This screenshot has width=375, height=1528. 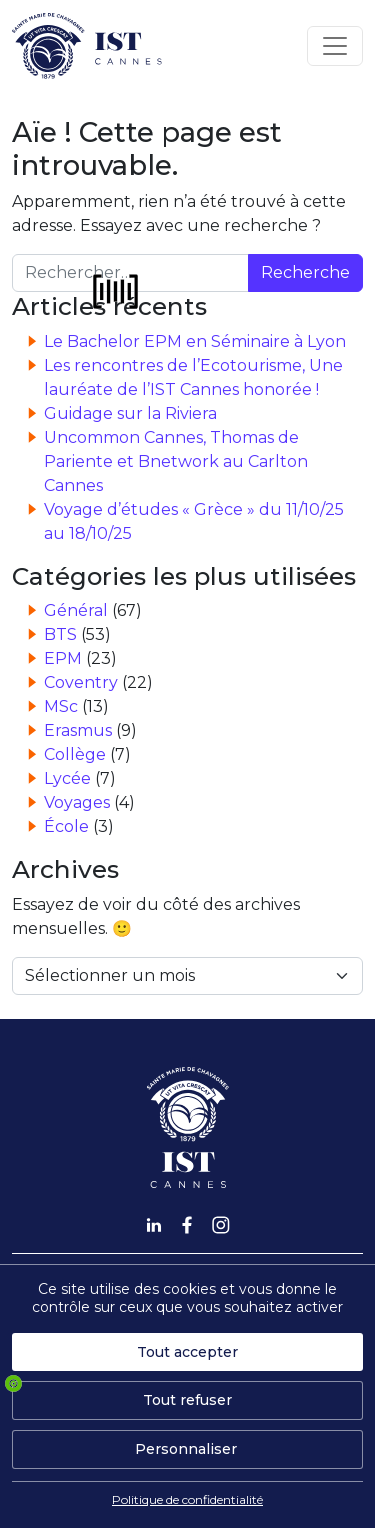 I want to click on play or access music library, so click(x=13, y=1383).